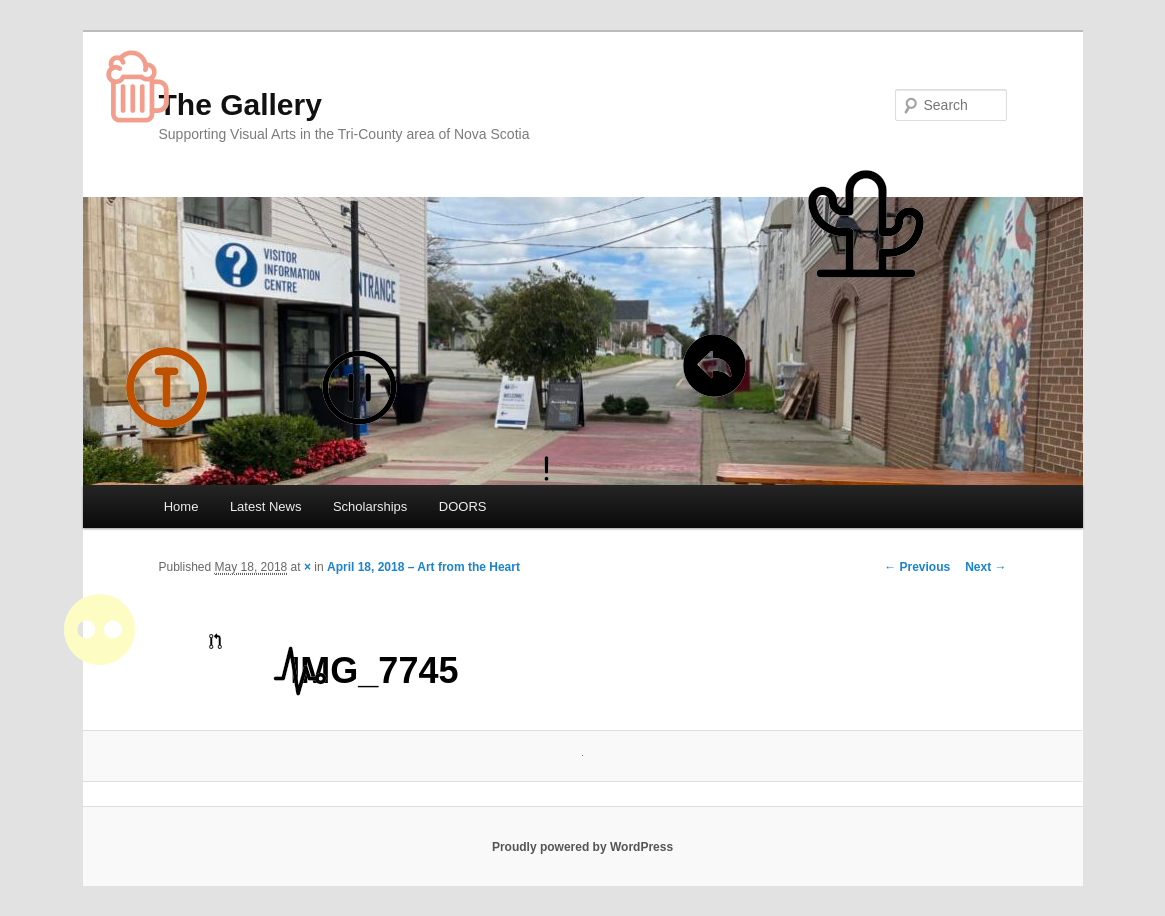 This screenshot has height=916, width=1165. What do you see at coordinates (166, 387) in the screenshot?
I see `indicates text or typography settings` at bounding box center [166, 387].